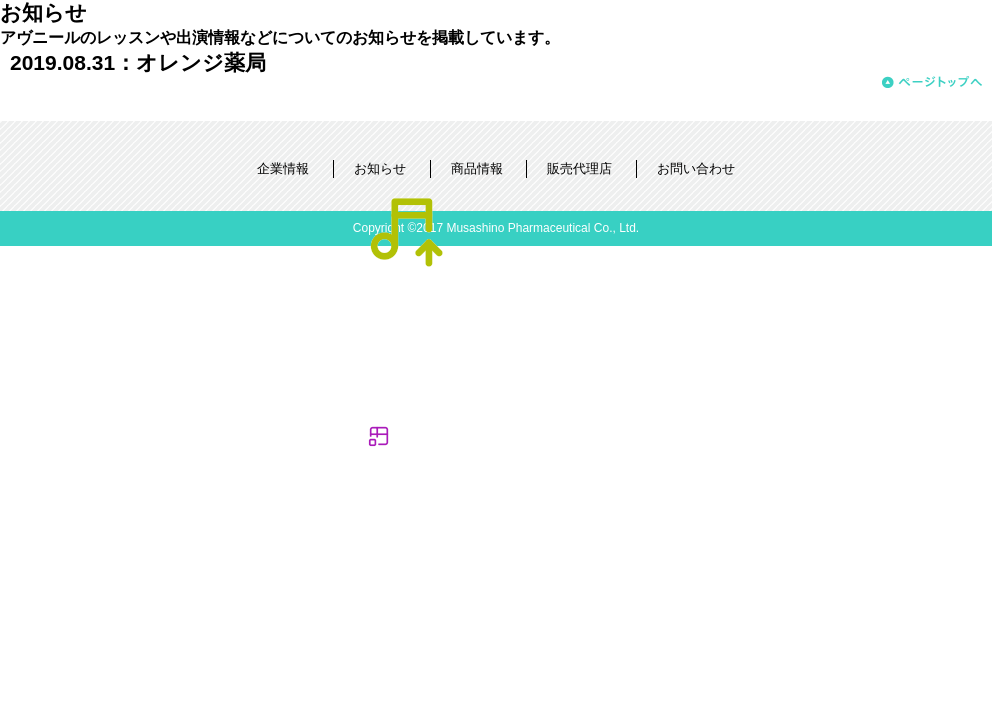  I want to click on create a table alias or reference, so click(379, 436).